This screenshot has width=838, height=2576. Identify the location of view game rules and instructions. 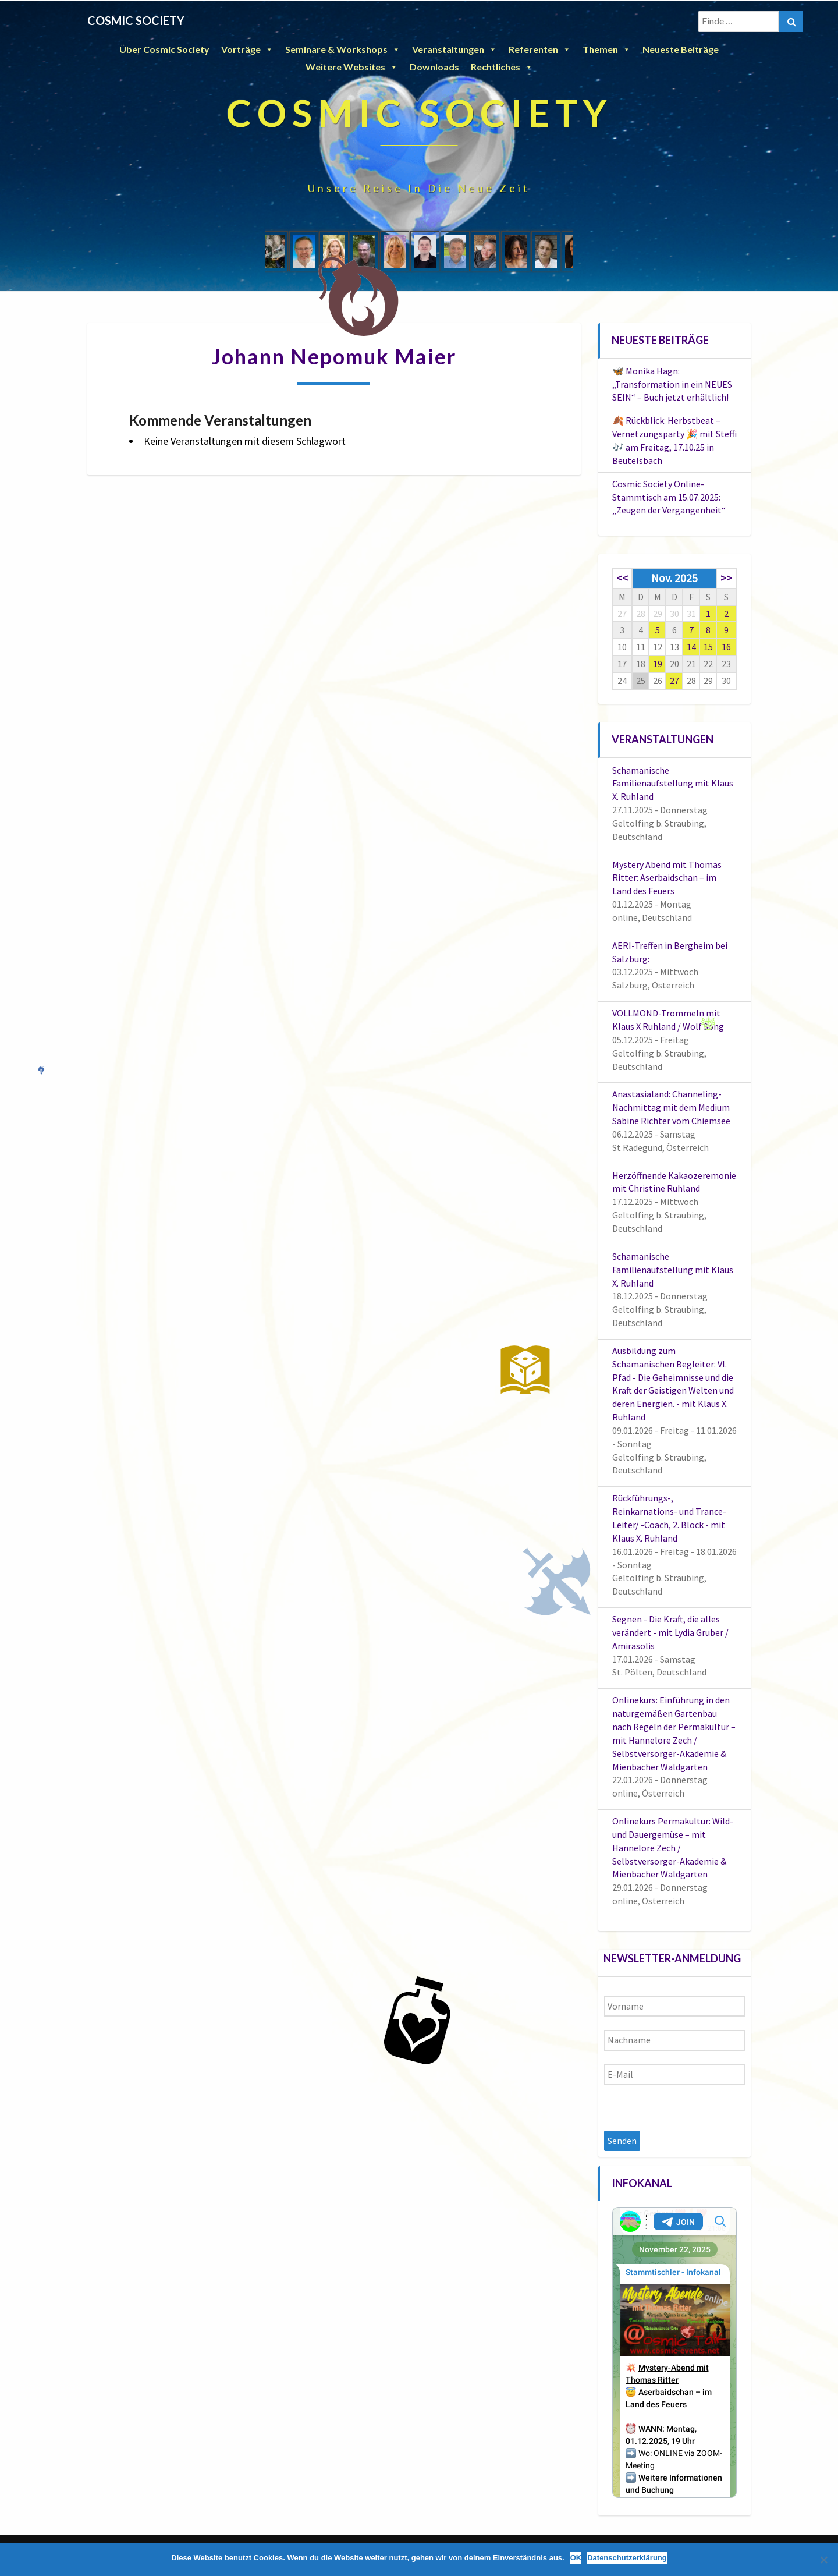
(525, 1370).